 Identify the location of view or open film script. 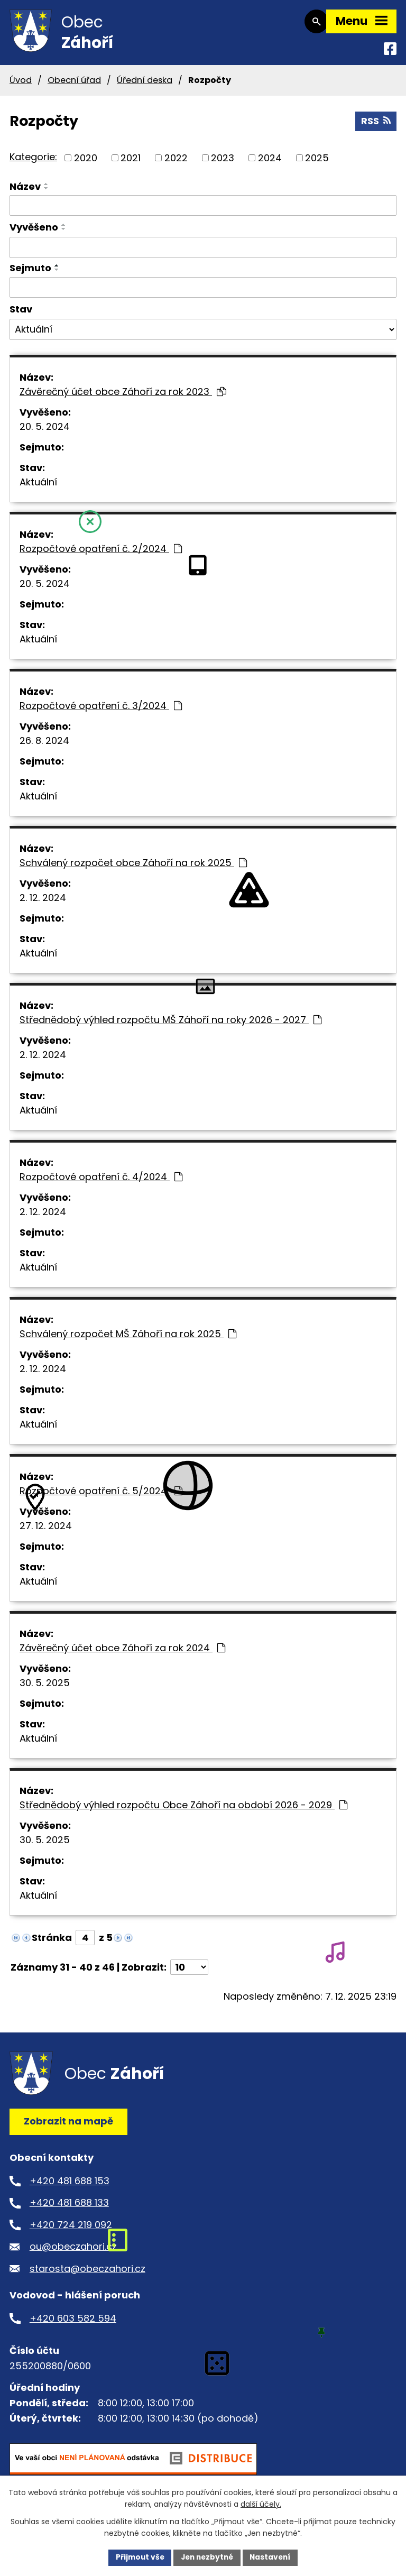
(117, 2240).